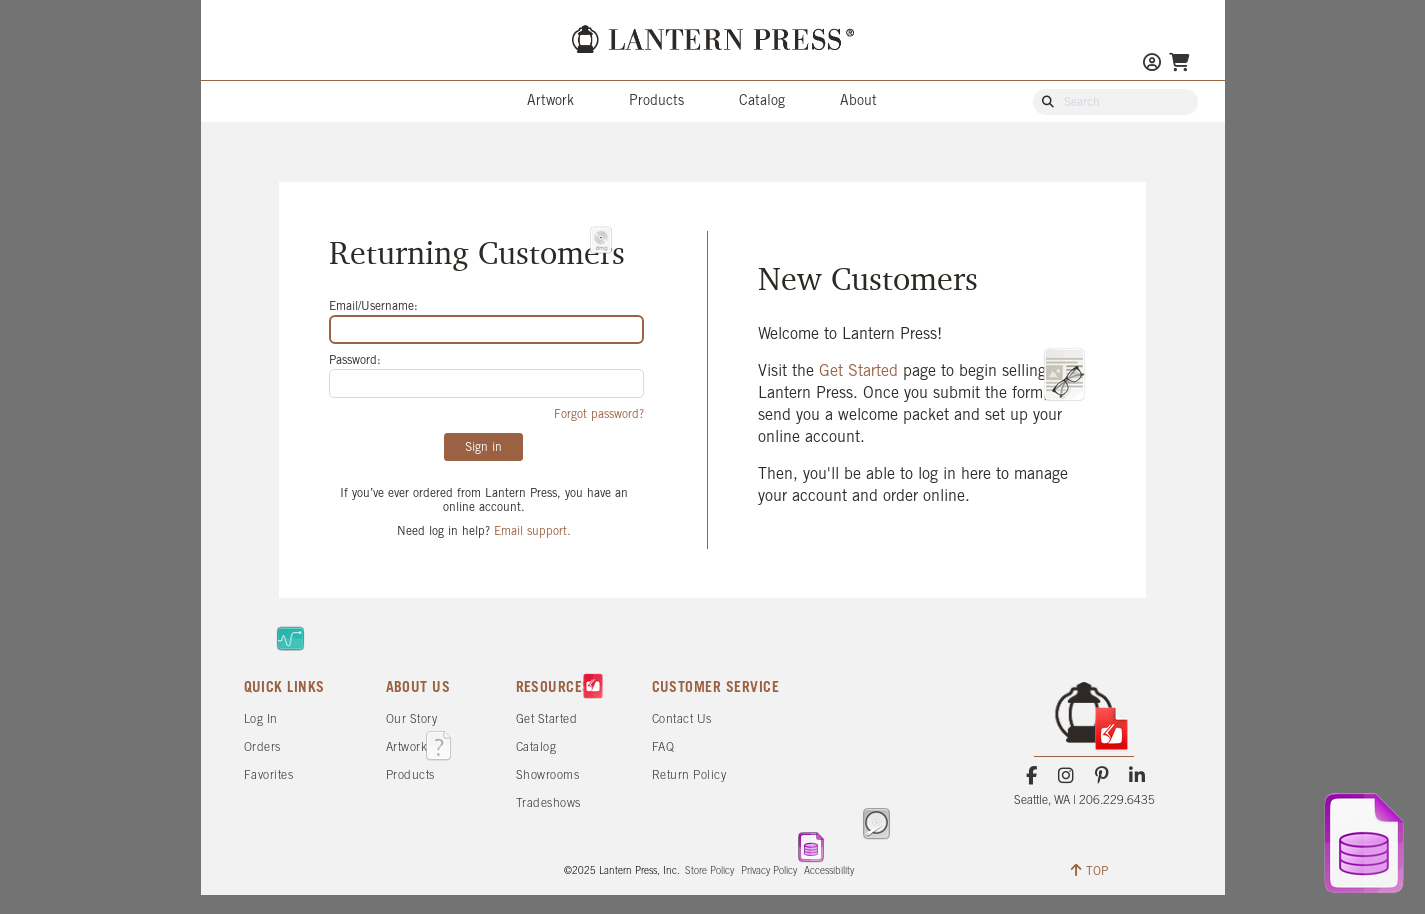  What do you see at coordinates (1111, 729) in the screenshot?
I see `a postscript document file` at bounding box center [1111, 729].